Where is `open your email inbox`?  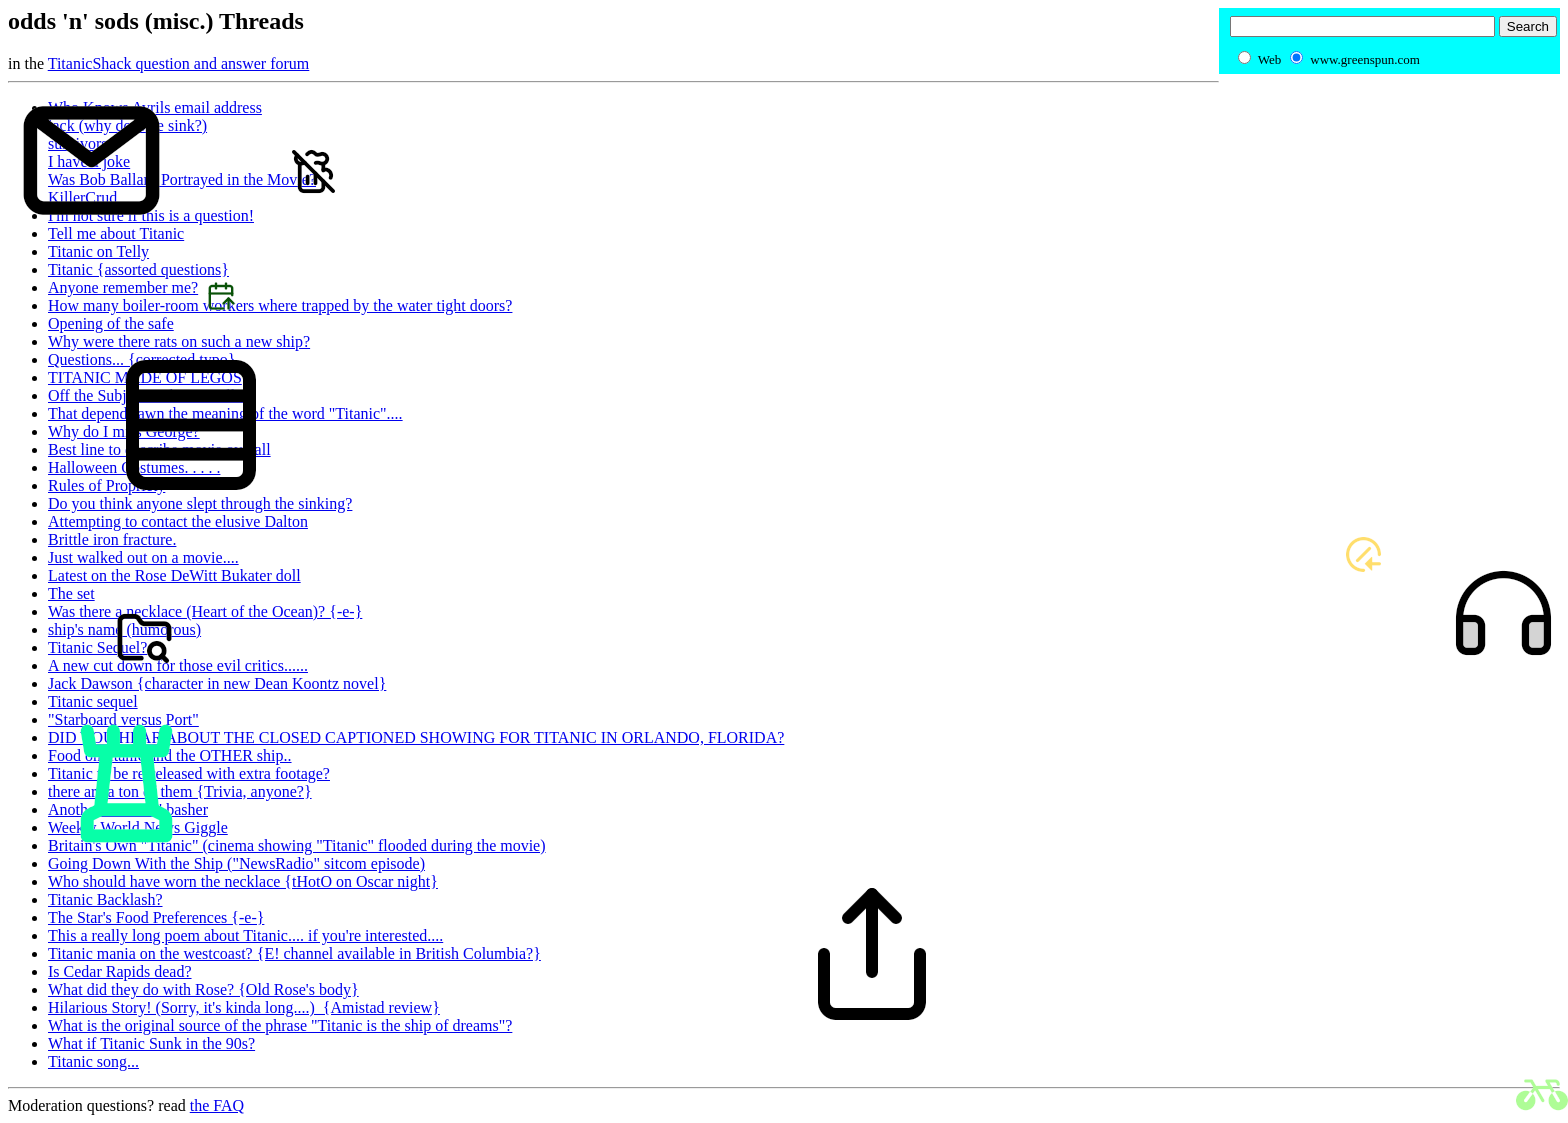 open your email inbox is located at coordinates (91, 160).